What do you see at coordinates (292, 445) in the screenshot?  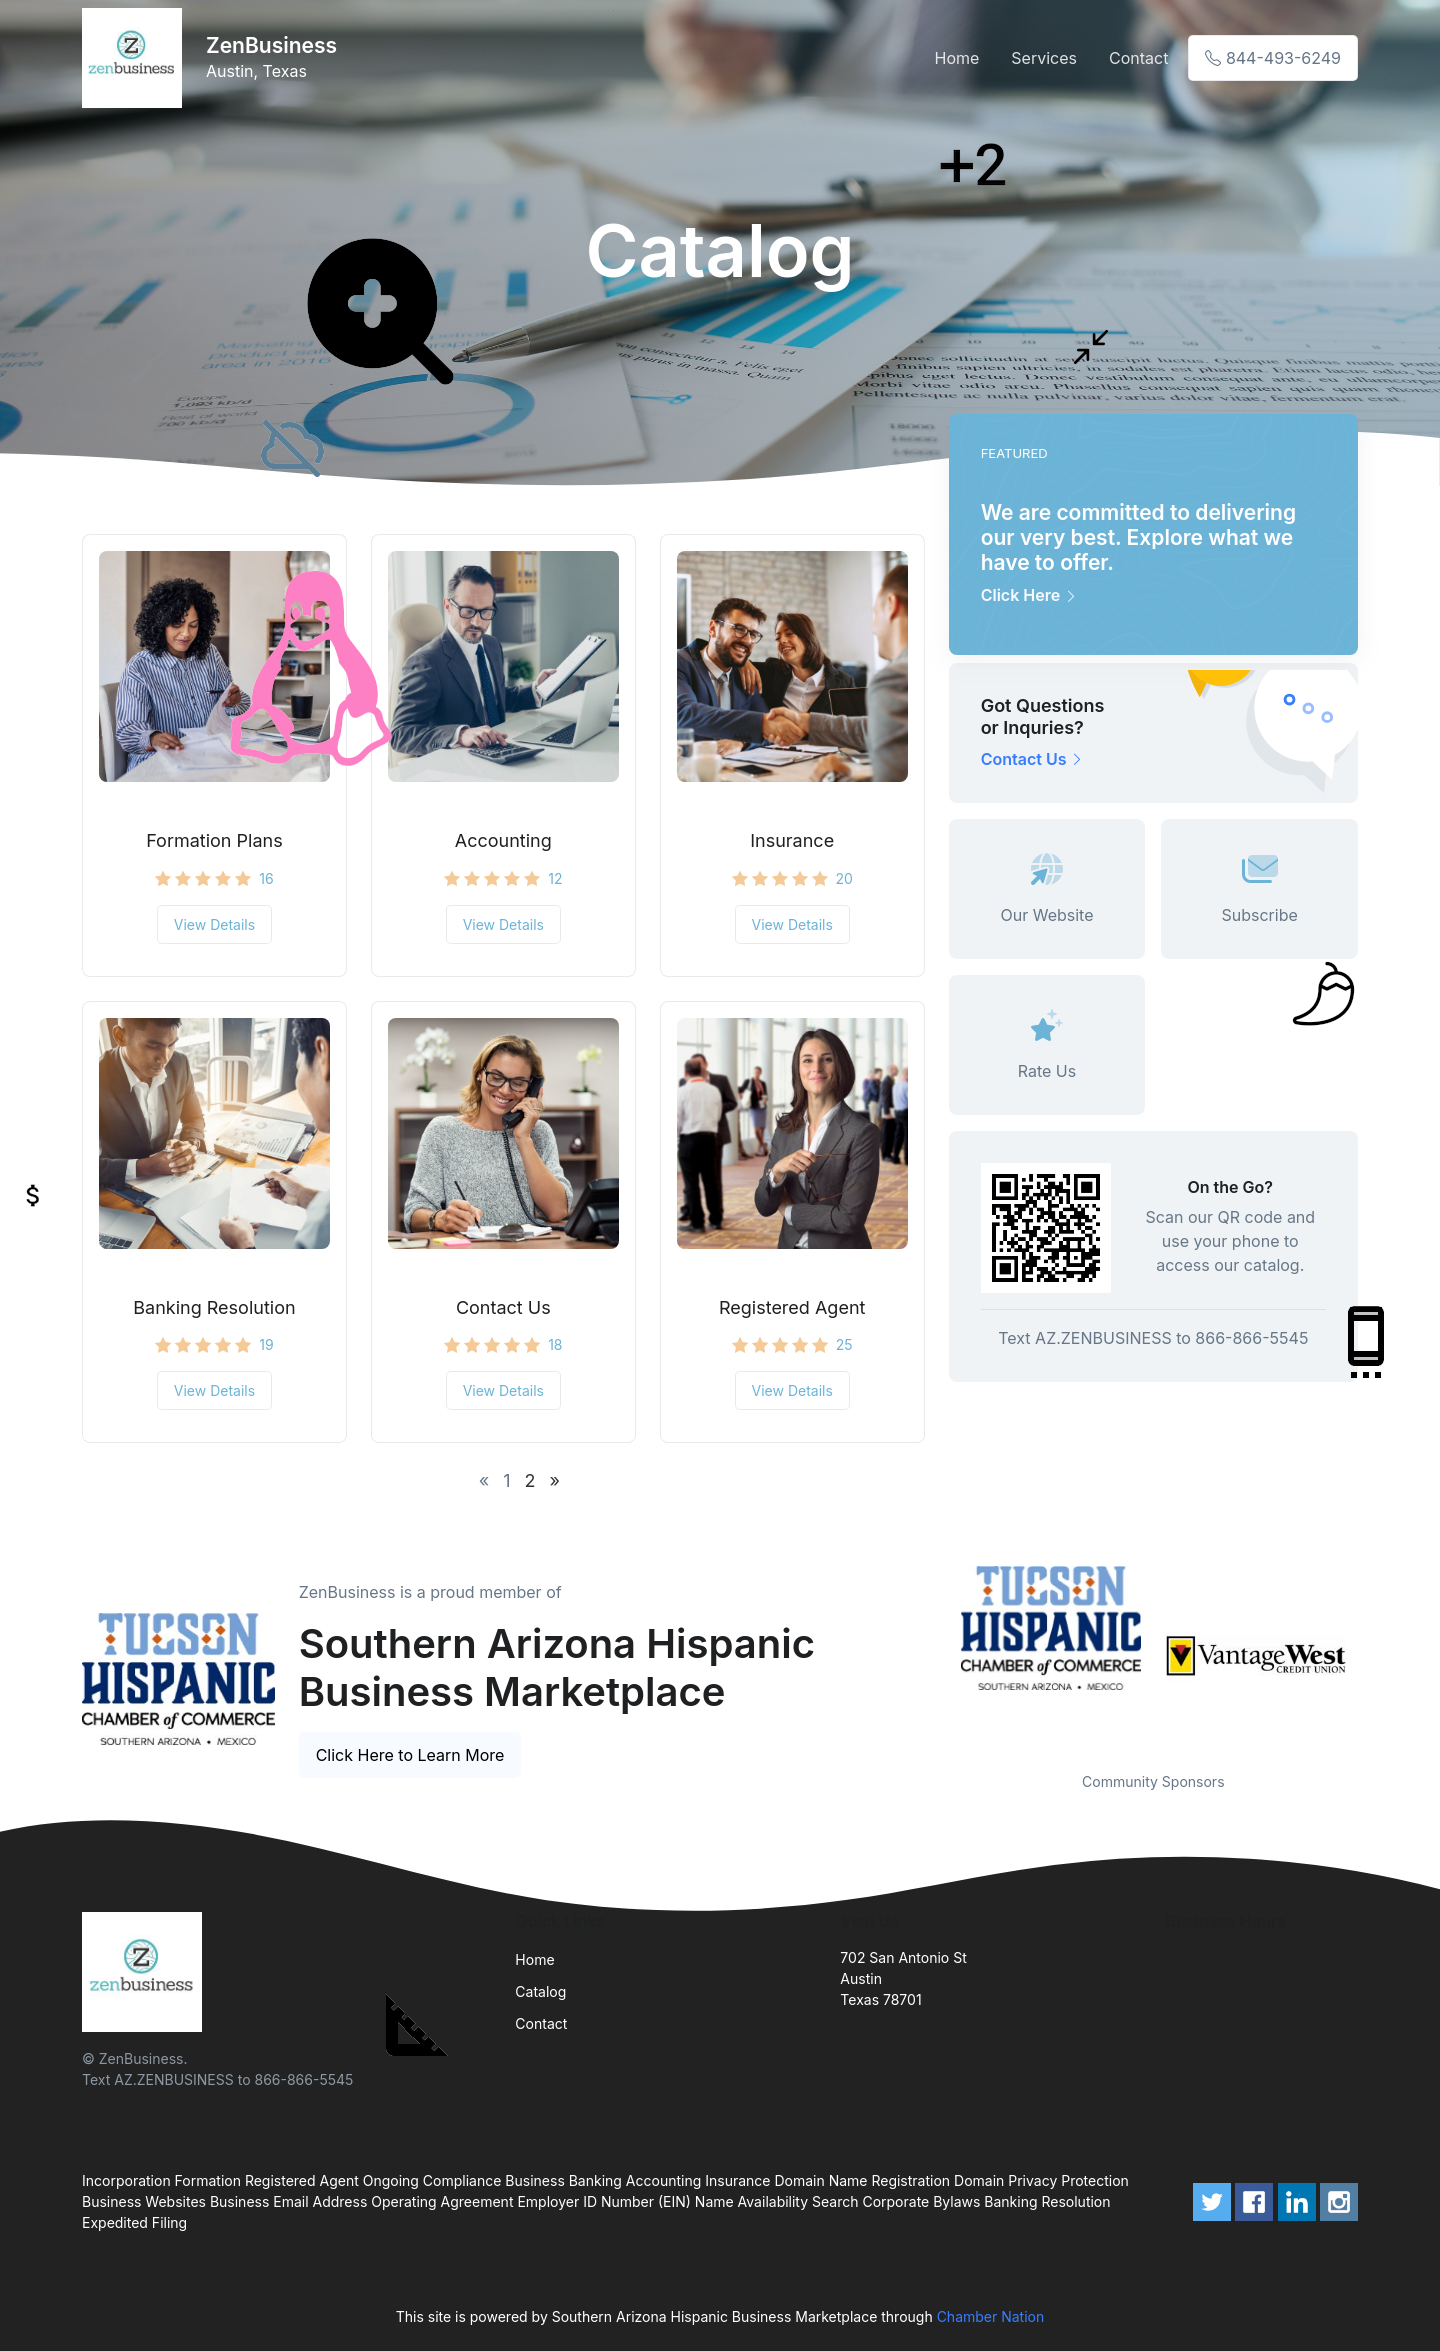 I see `indicates cloud sync is unavailable` at bounding box center [292, 445].